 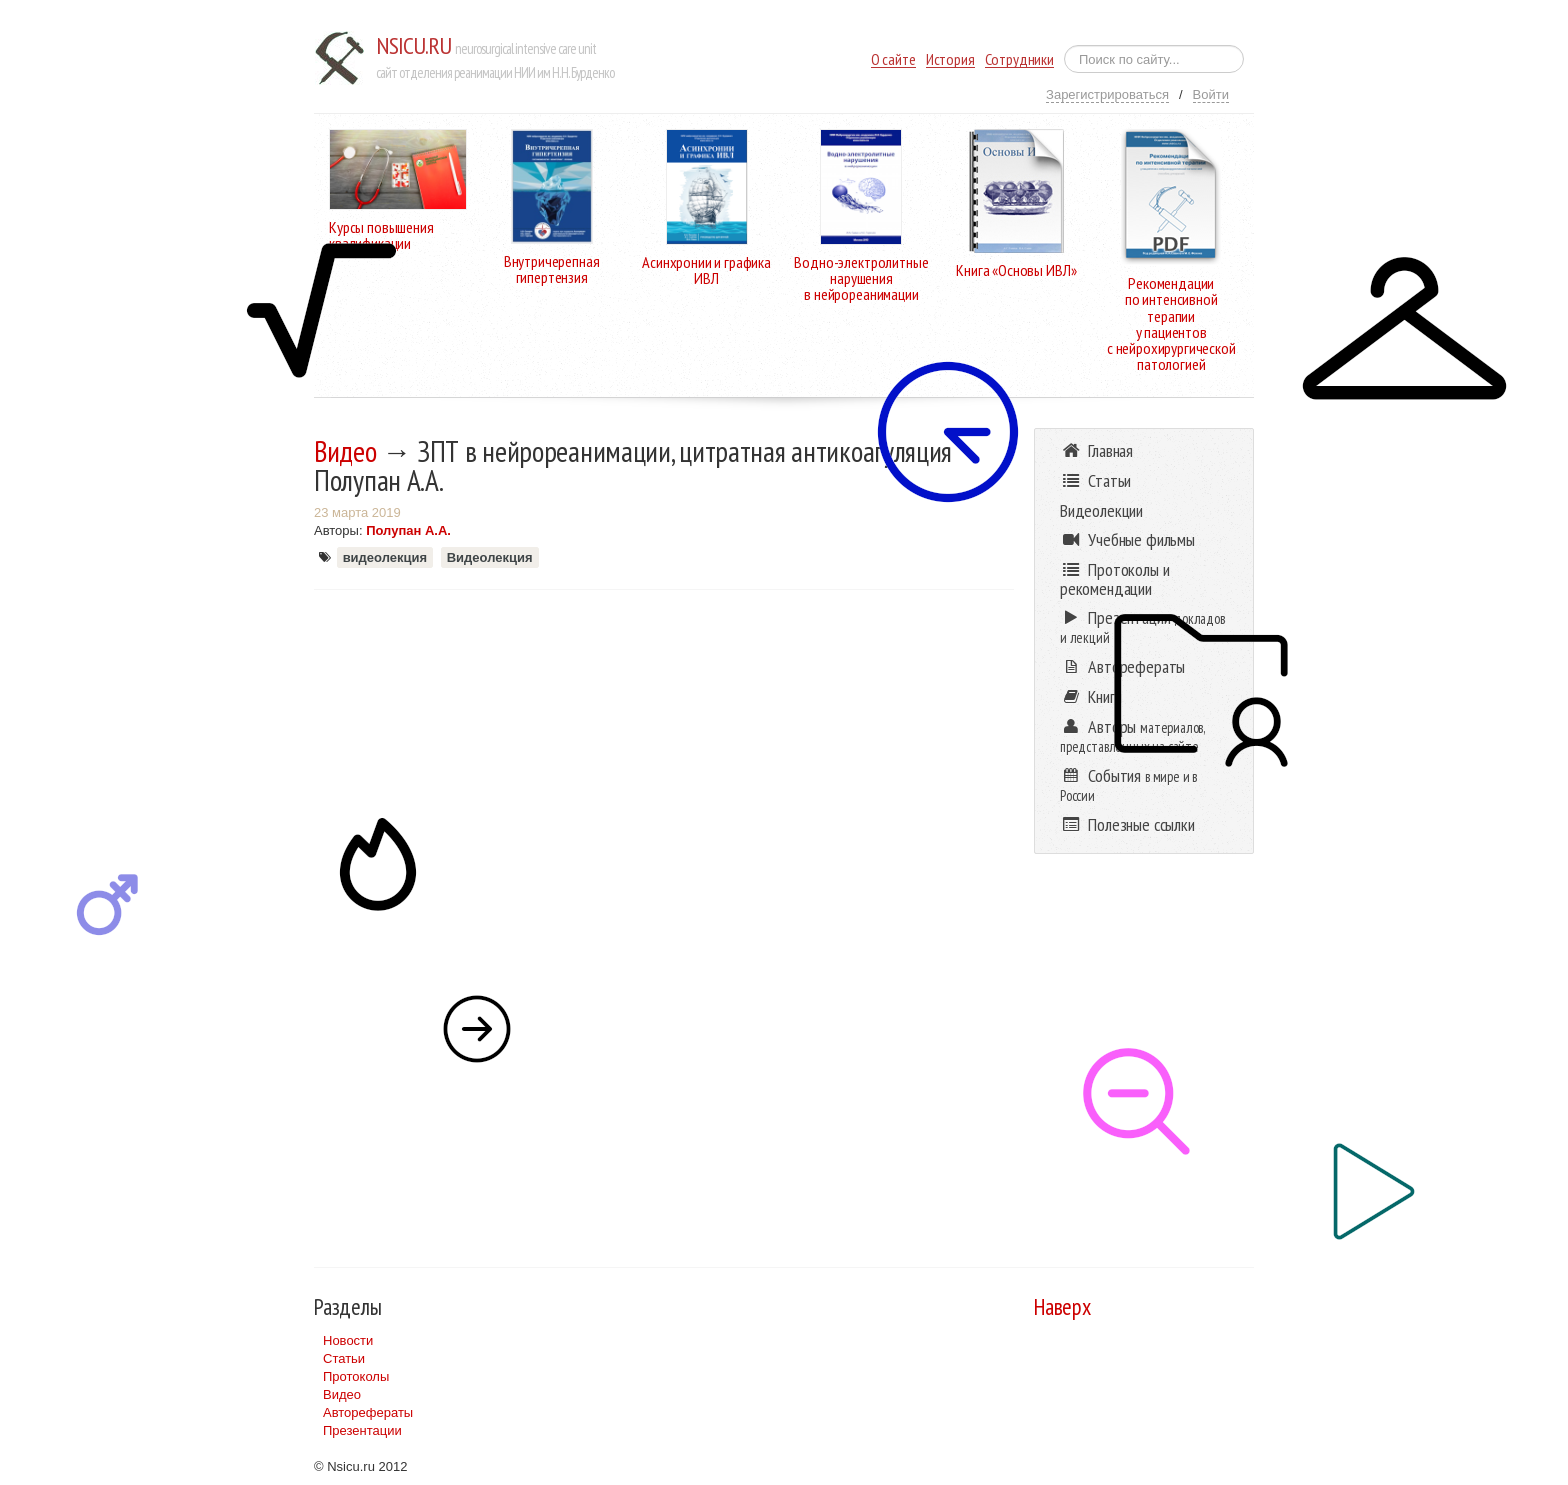 I want to click on indicates transgender or non-binary gender identity option, so click(x=108, y=903).